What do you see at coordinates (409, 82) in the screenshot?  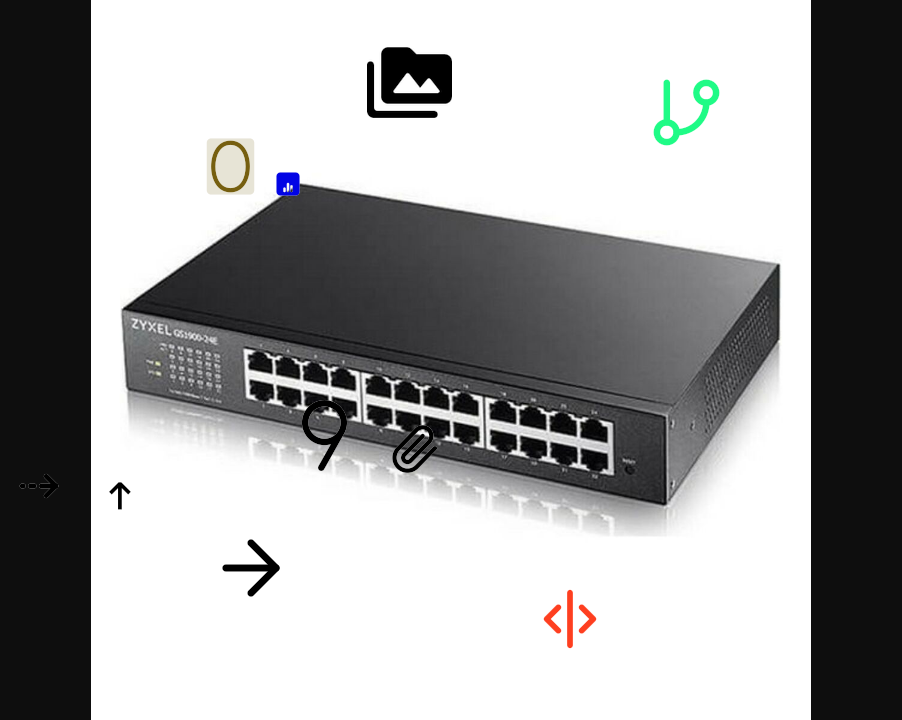 I see `access your photo library` at bounding box center [409, 82].